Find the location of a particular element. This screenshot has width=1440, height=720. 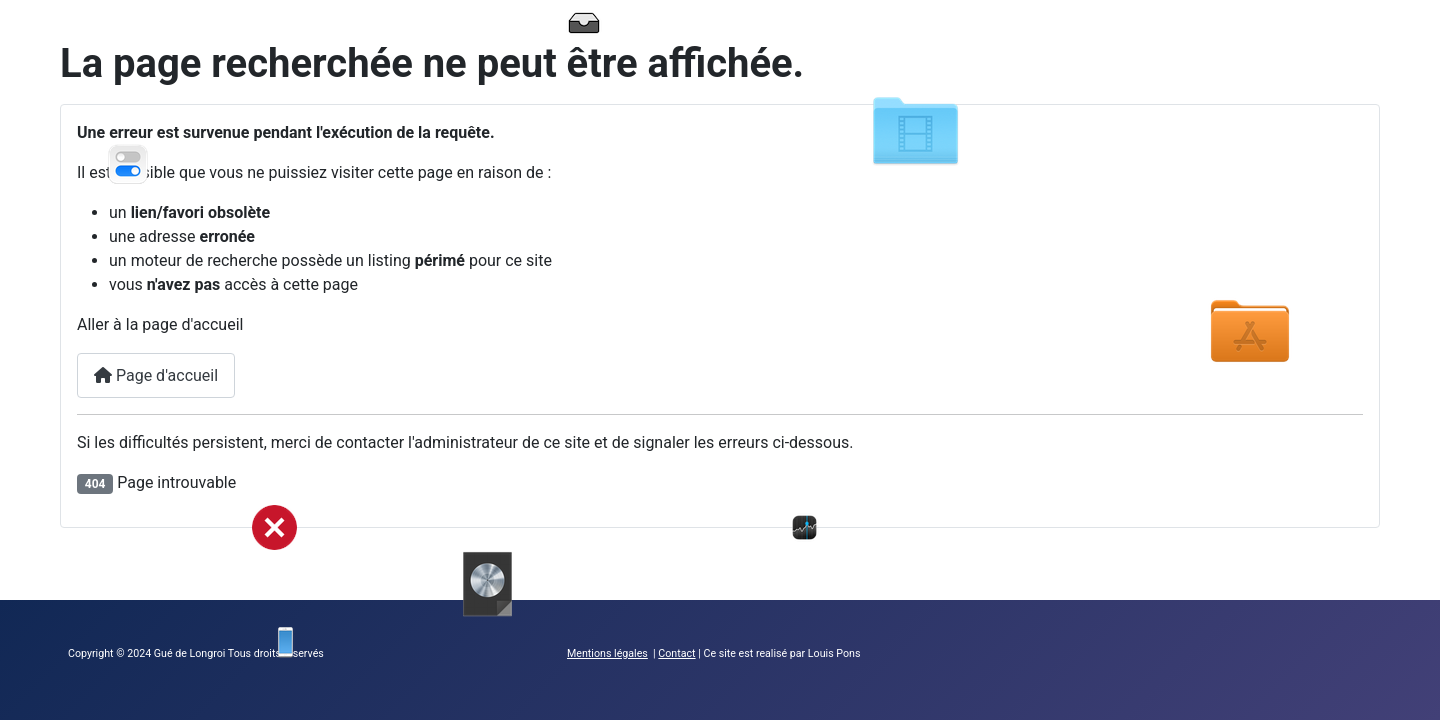

view your inbox messages is located at coordinates (584, 23).